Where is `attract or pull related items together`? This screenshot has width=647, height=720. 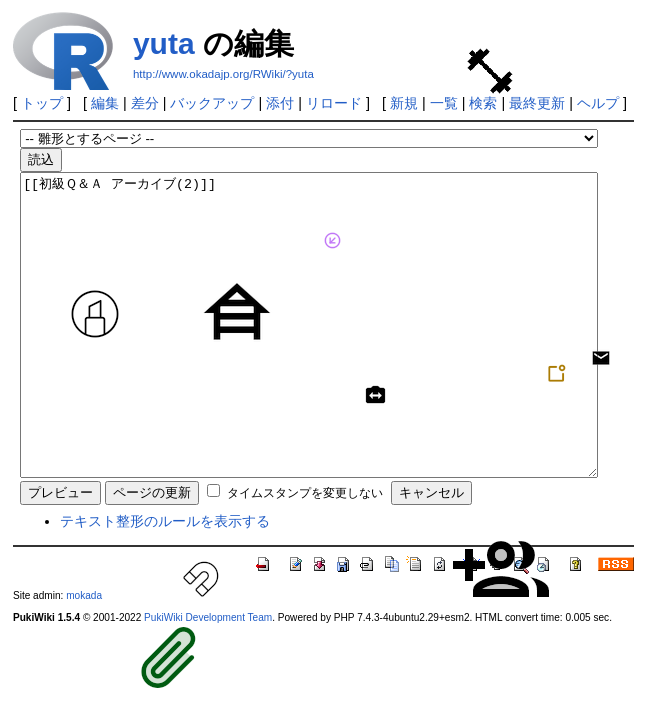 attract or pull related items together is located at coordinates (201, 578).